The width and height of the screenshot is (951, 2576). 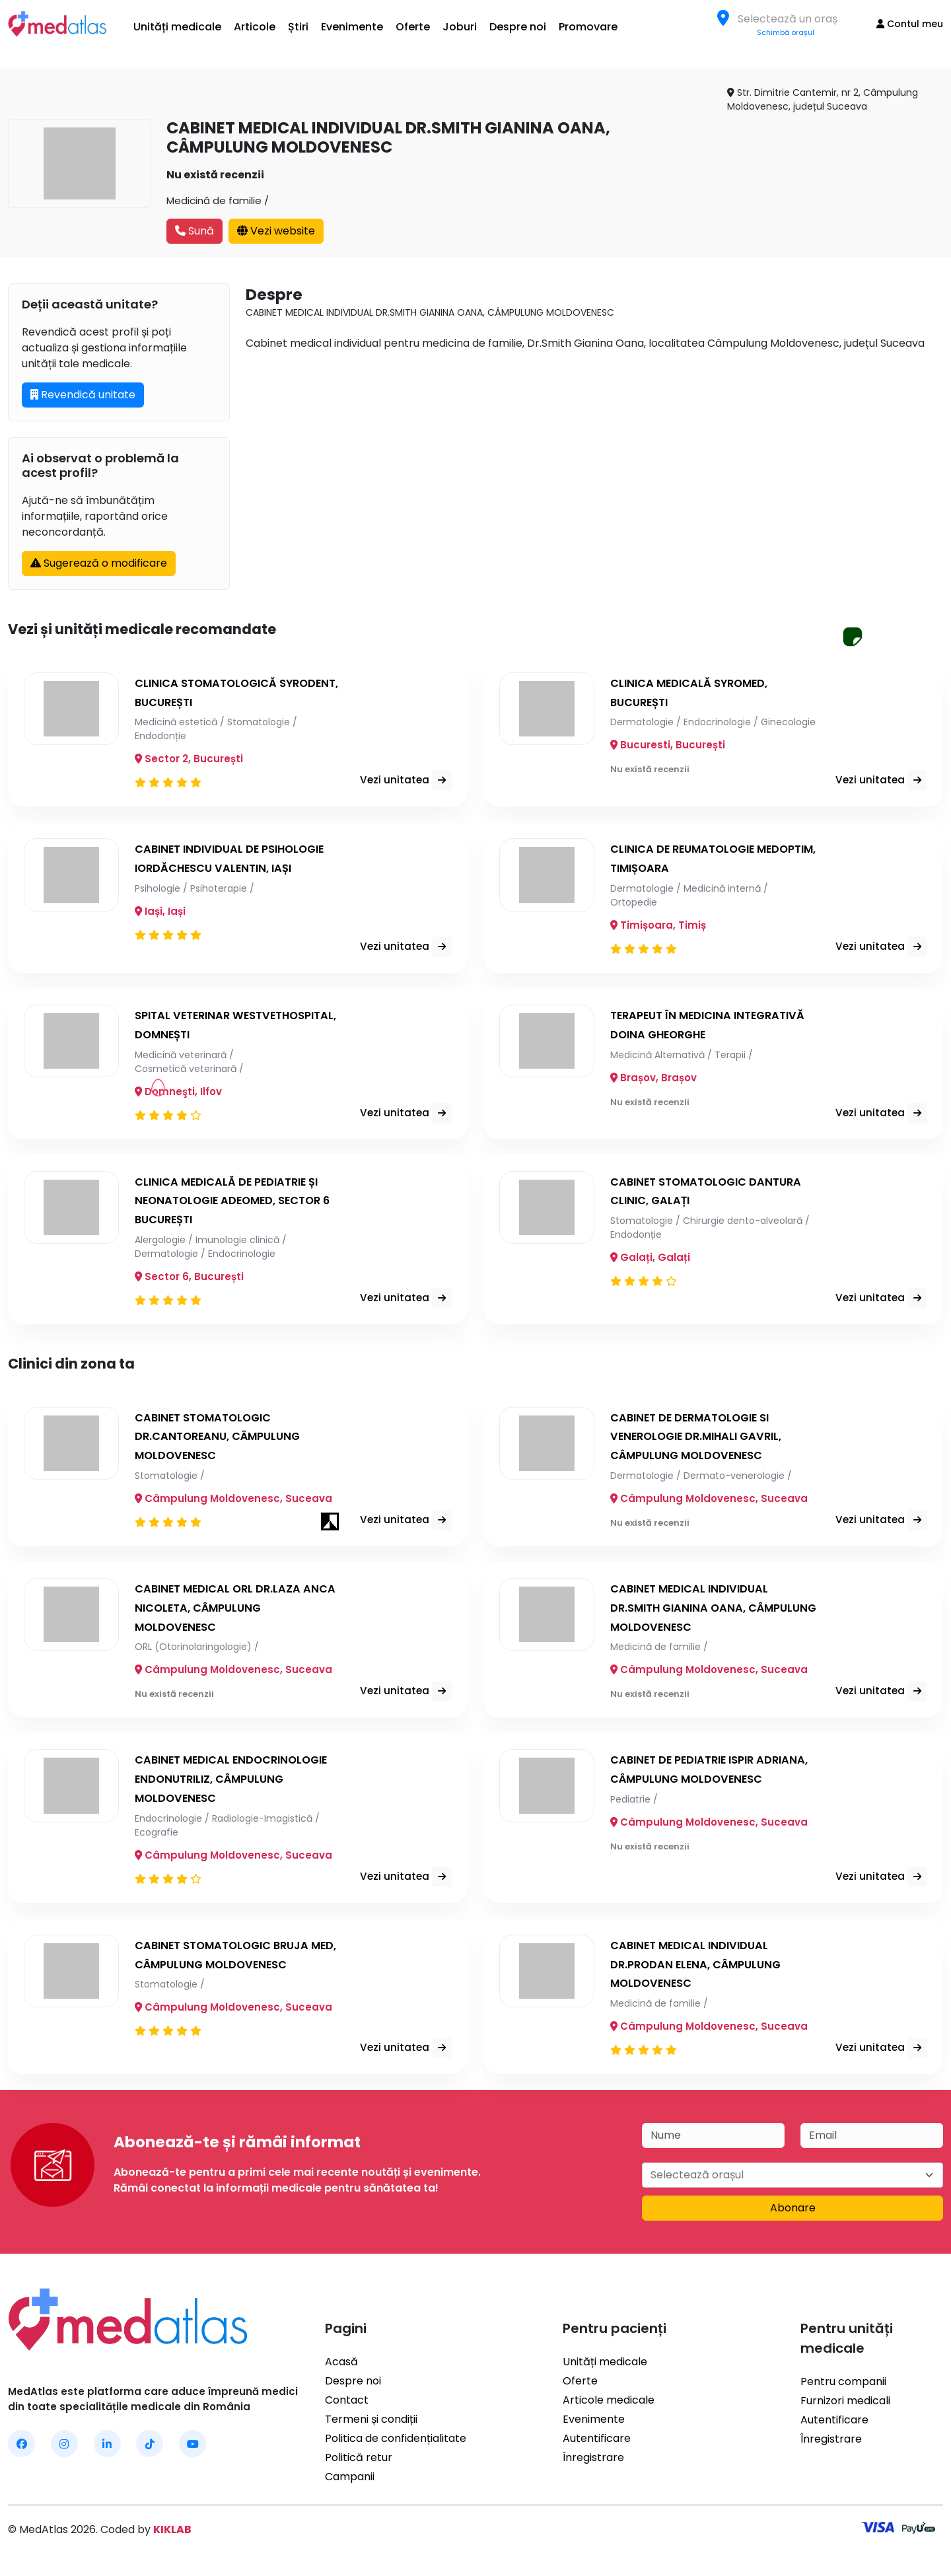 I want to click on indicates egg or egg-related dietary information, so click(x=158, y=1087).